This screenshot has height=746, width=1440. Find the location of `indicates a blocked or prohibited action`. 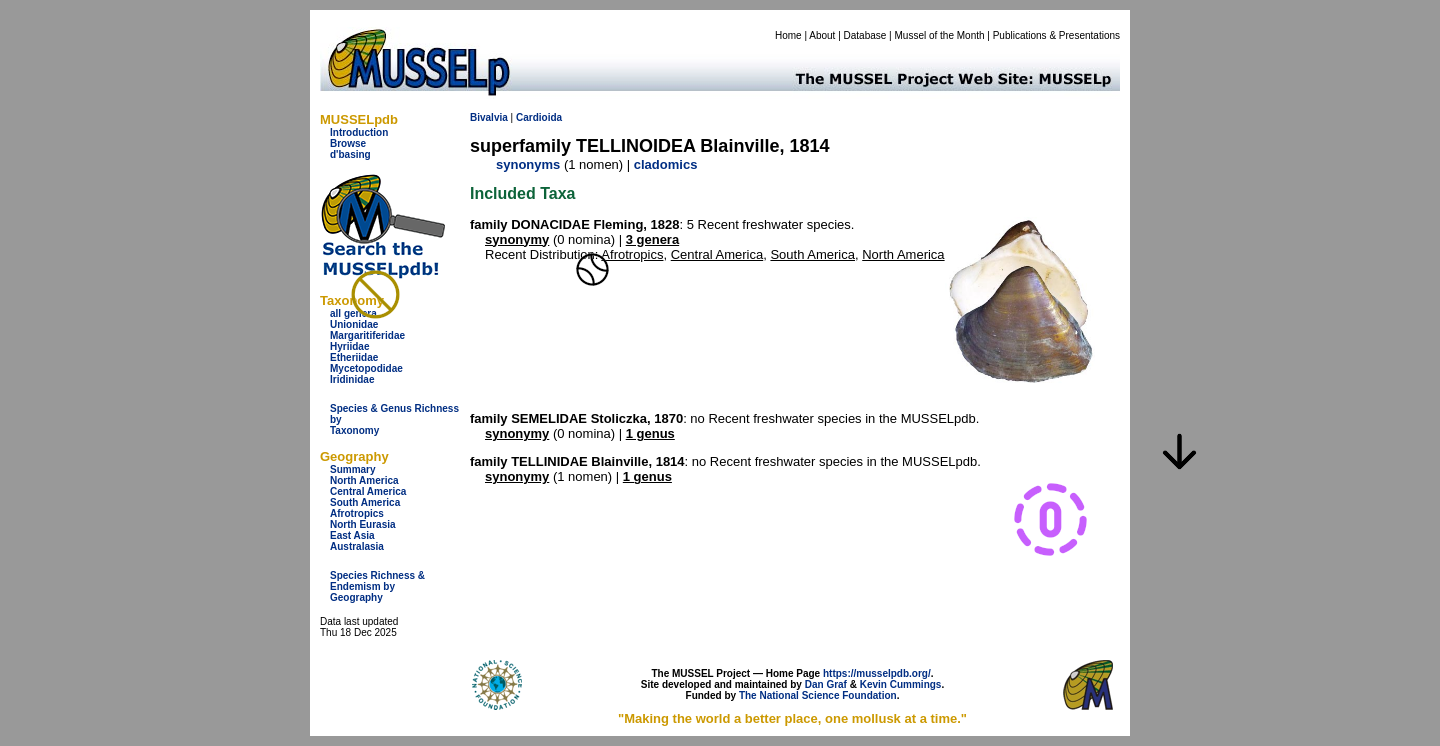

indicates a blocked or prohibited action is located at coordinates (375, 294).